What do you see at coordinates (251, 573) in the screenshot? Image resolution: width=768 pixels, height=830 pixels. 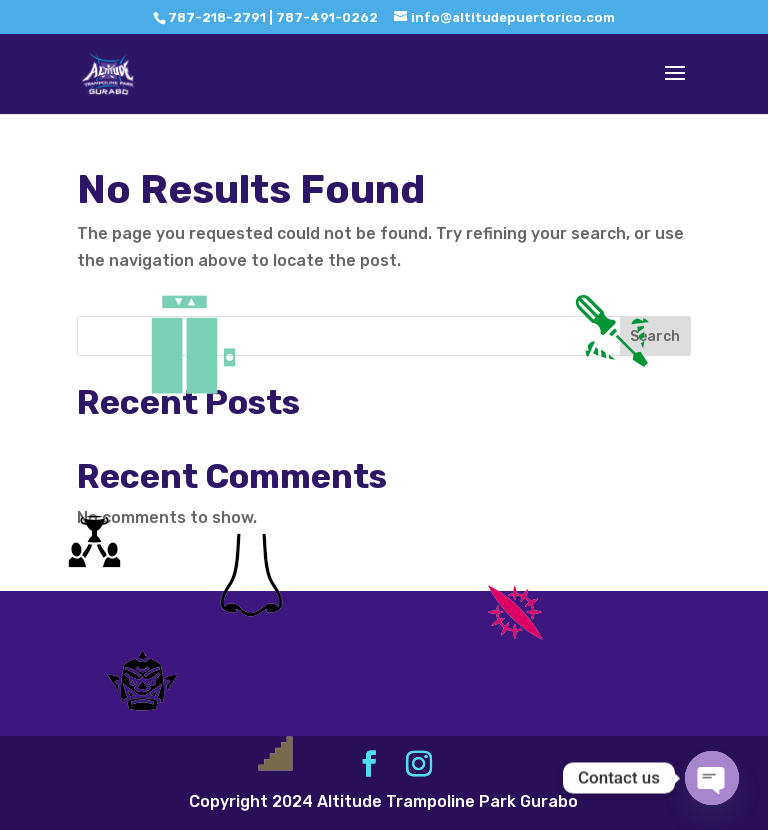 I see `access nose or smell-related settings` at bounding box center [251, 573].